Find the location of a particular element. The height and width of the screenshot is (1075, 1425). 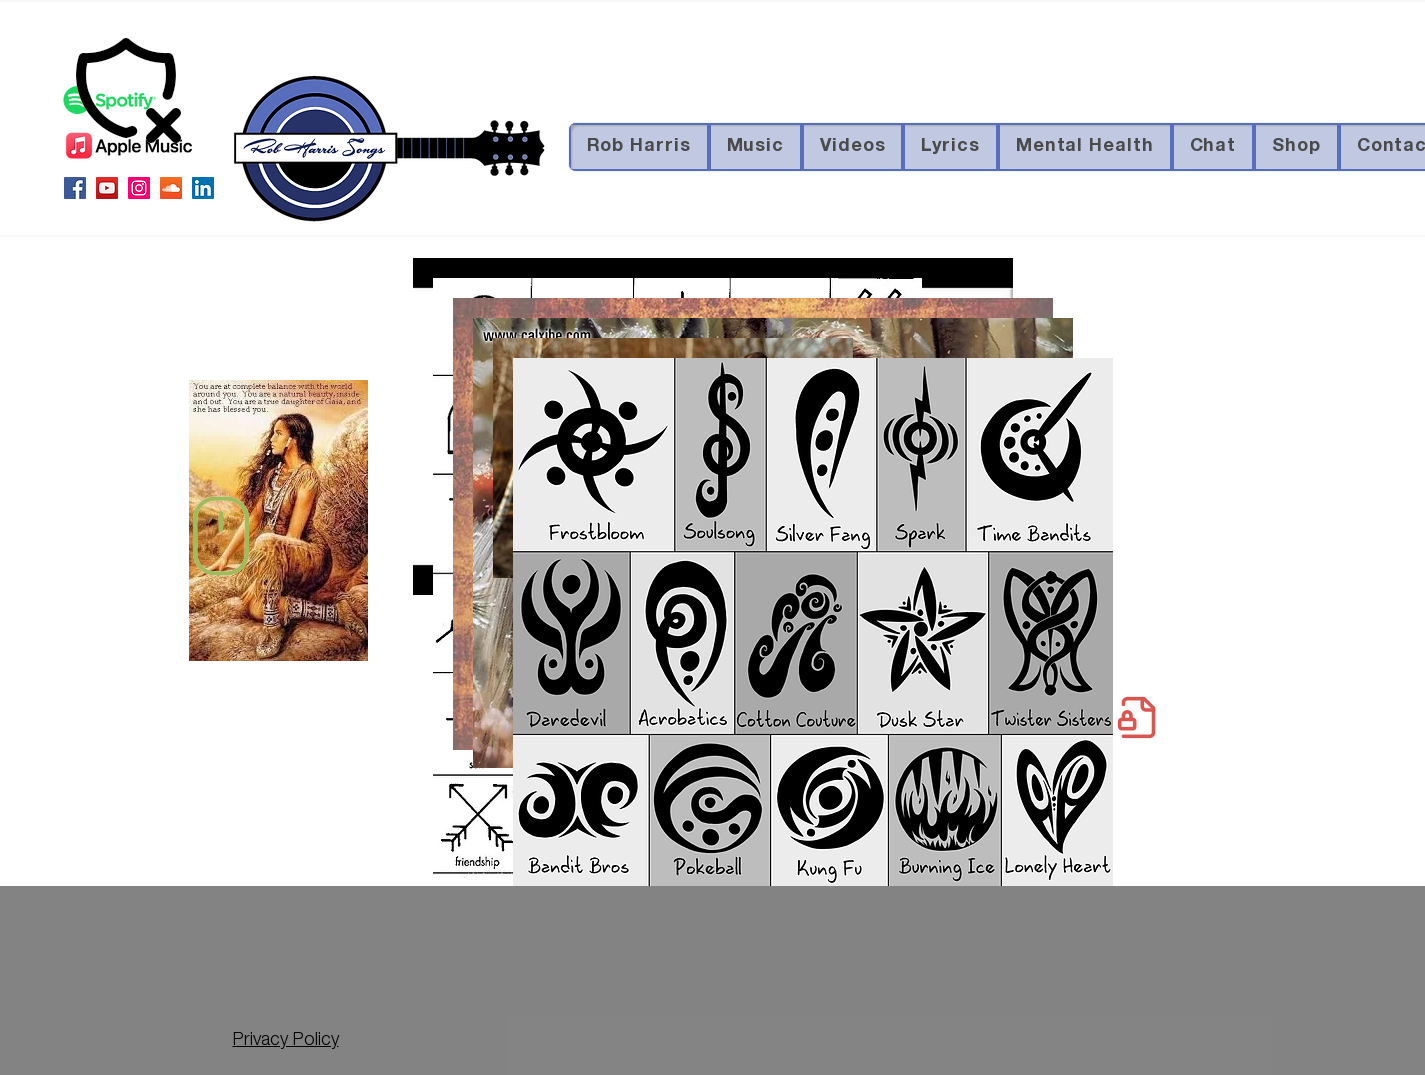

disable security protection is located at coordinates (126, 88).